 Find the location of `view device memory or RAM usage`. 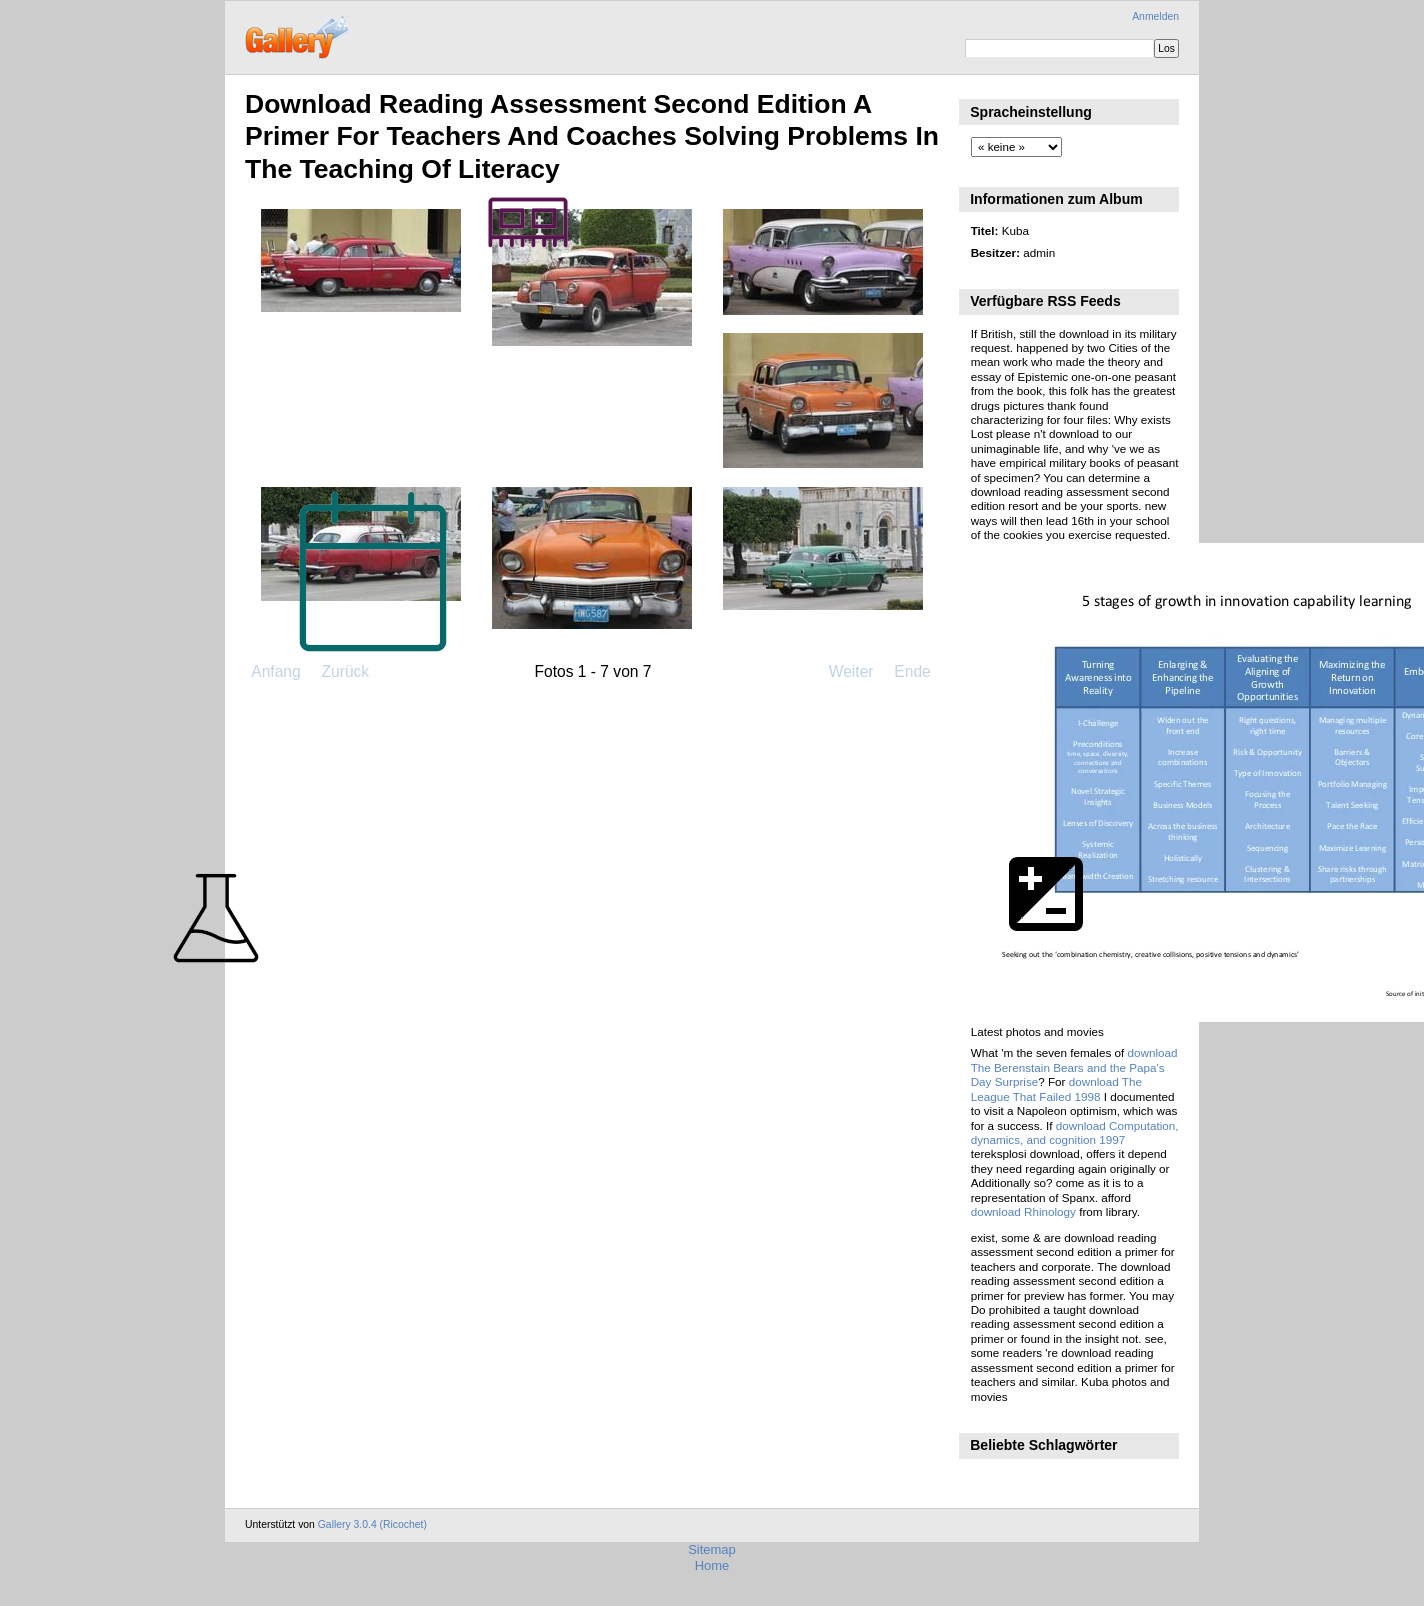

view device memory or RAM usage is located at coordinates (528, 221).